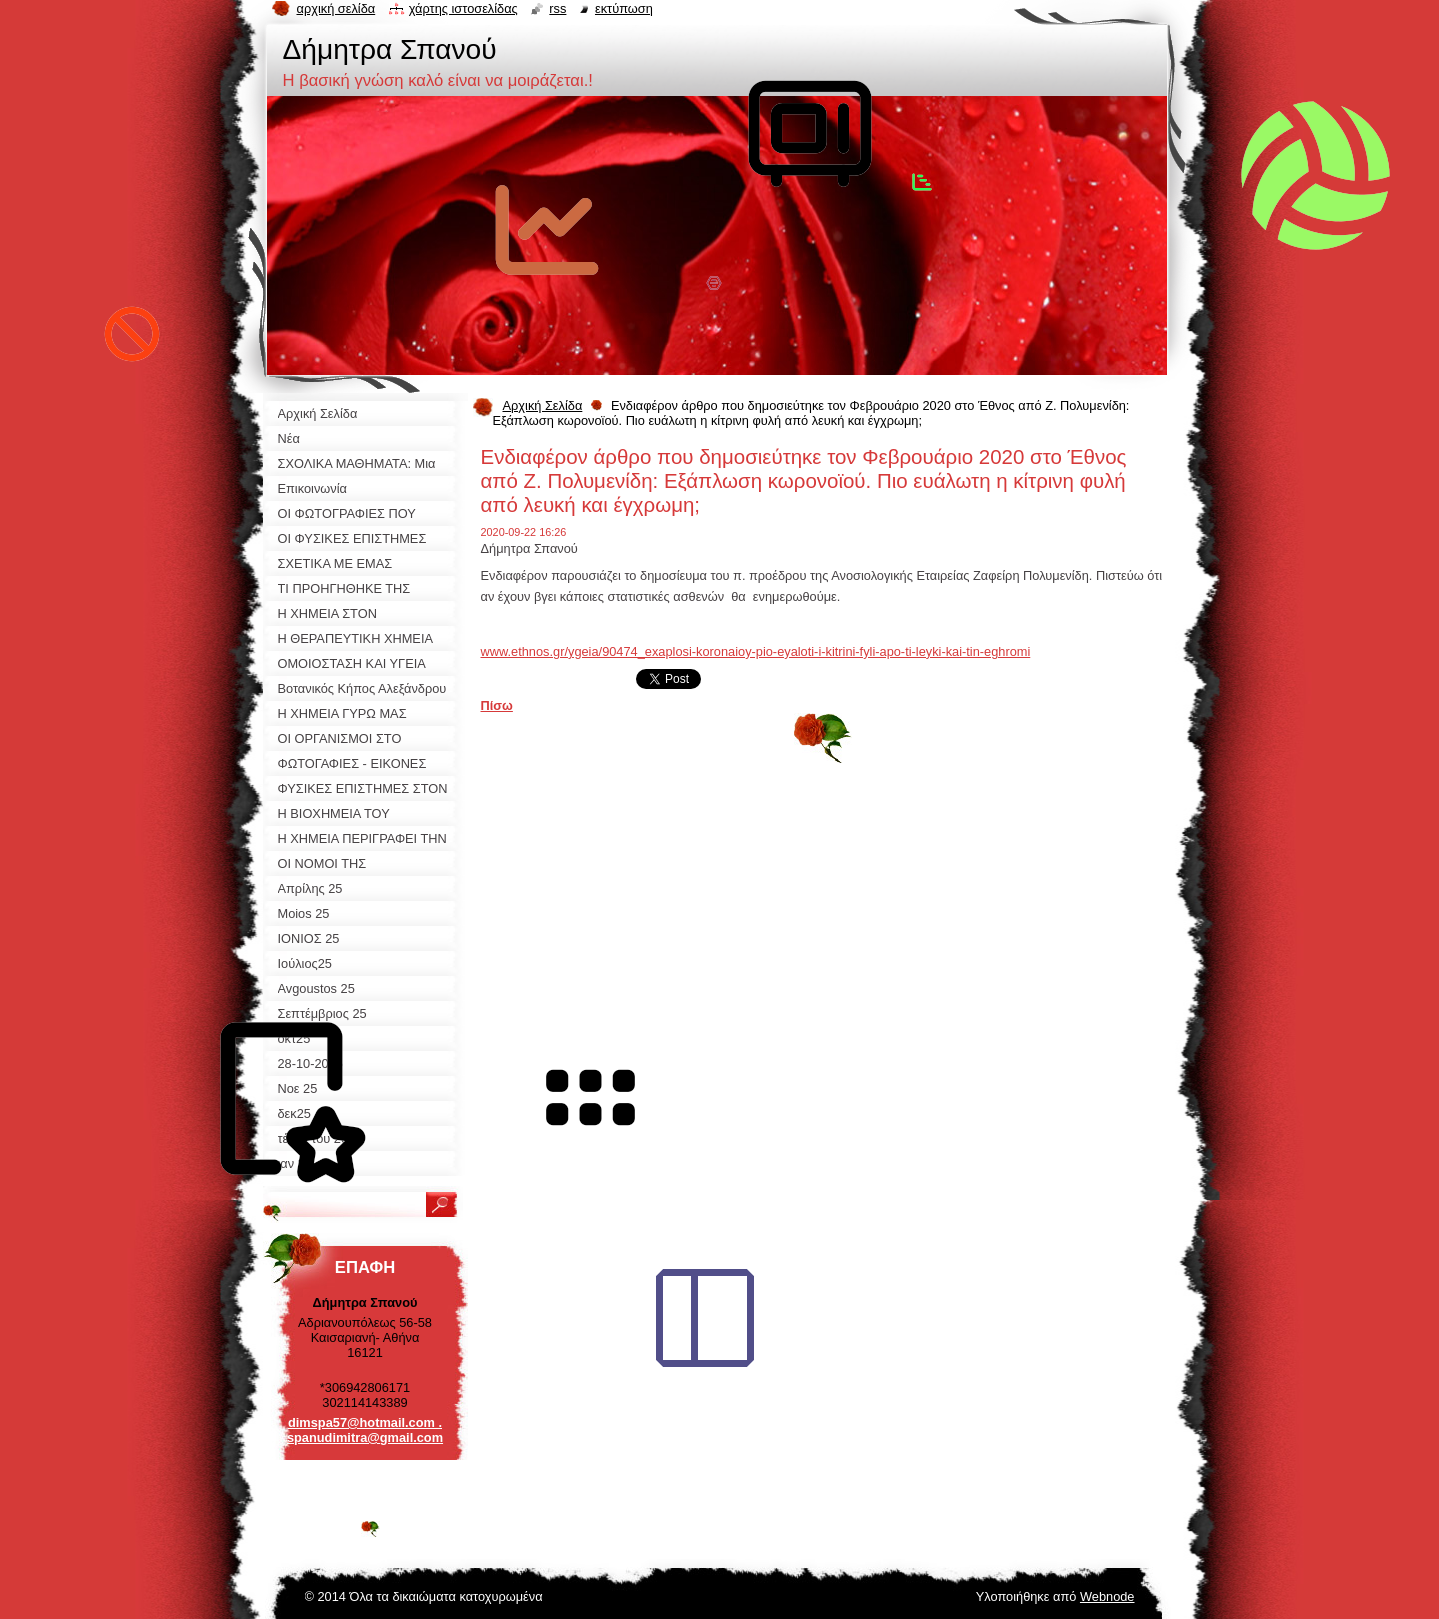  Describe the element at coordinates (590, 1097) in the screenshot. I see `switch to grid view layout` at that location.